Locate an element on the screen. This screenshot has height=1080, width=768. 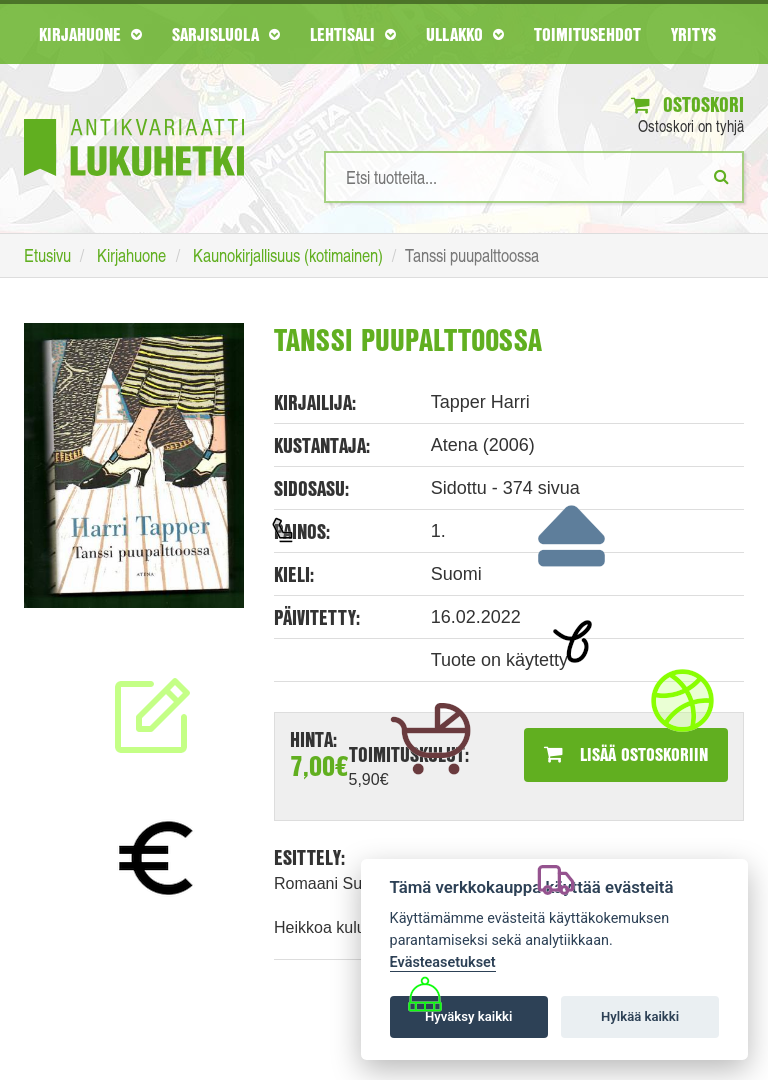
open the Bunpo Japanese learning app is located at coordinates (572, 641).